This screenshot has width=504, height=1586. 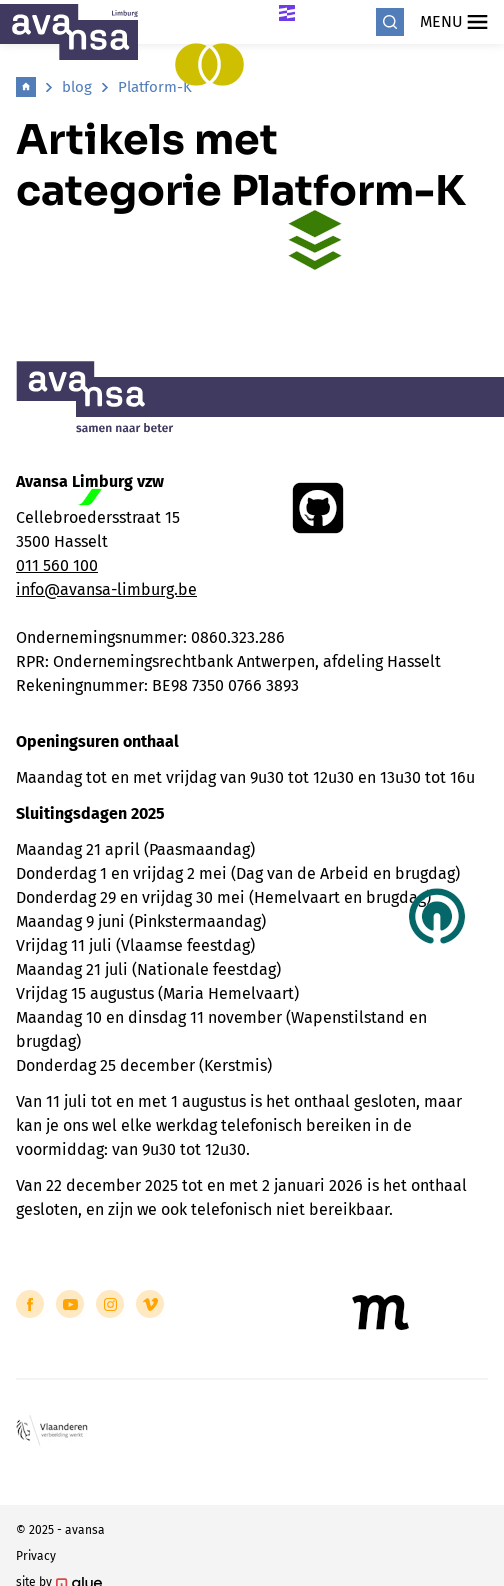 I want to click on open Qwiklabs learning platform, so click(x=437, y=916).